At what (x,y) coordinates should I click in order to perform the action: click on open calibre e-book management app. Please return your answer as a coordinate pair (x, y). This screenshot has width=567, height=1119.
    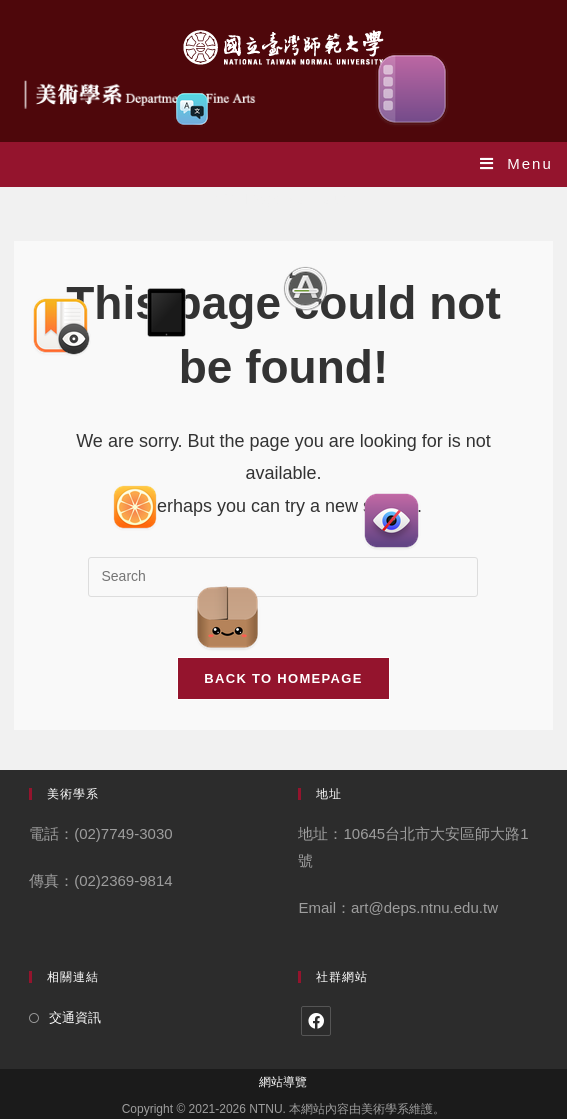
    Looking at the image, I should click on (60, 325).